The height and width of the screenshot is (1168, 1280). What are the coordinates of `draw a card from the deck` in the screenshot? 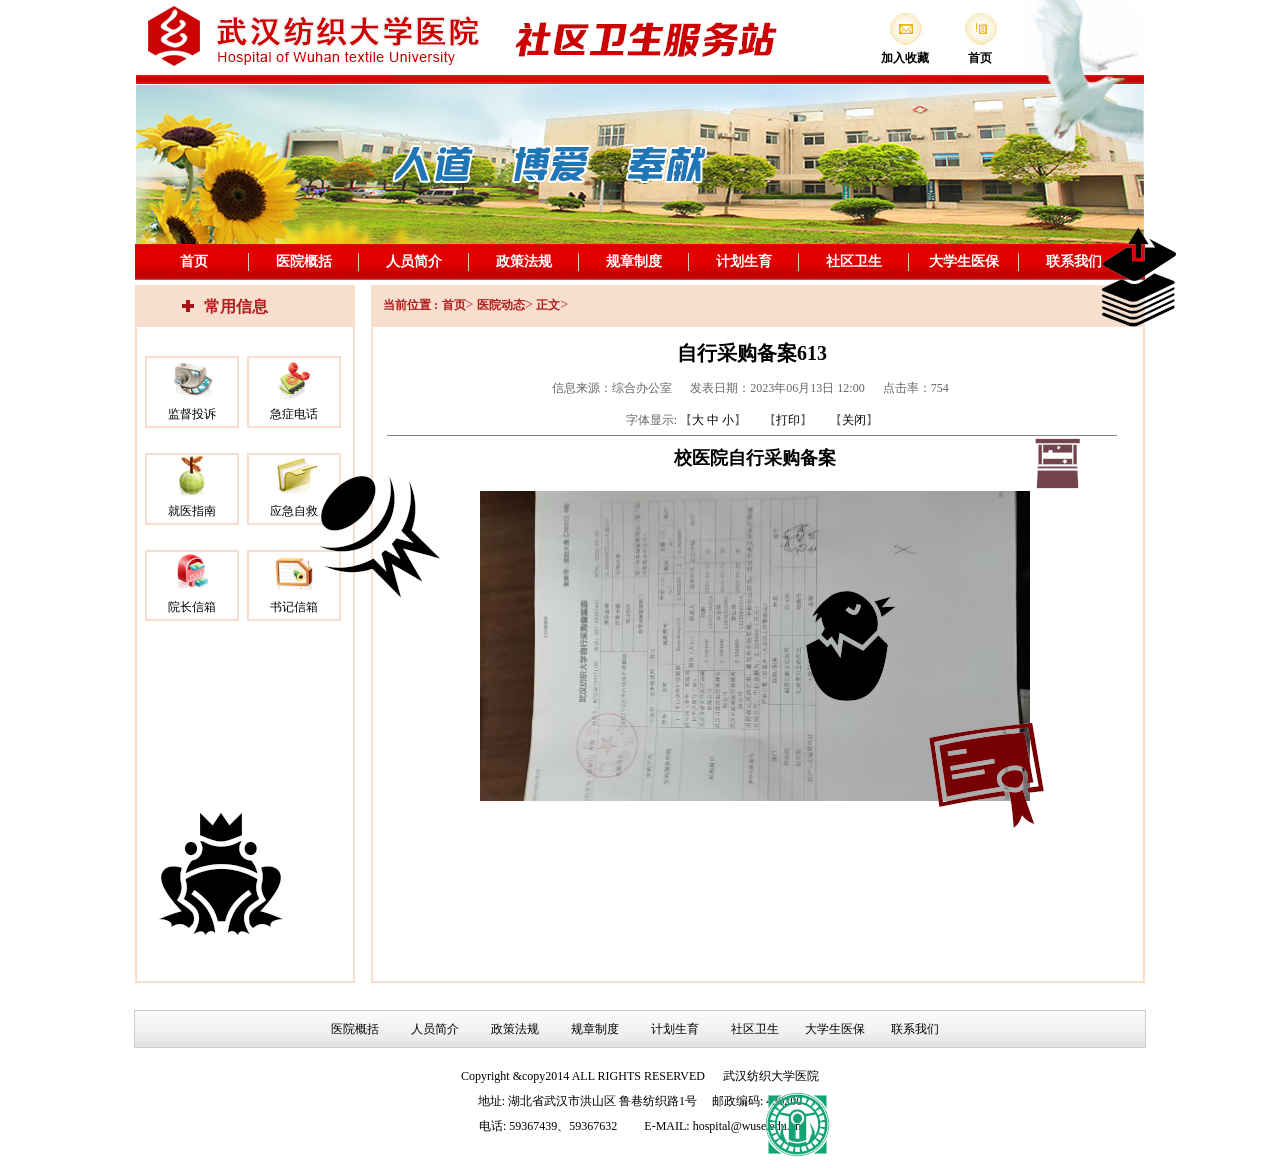 It's located at (1139, 277).